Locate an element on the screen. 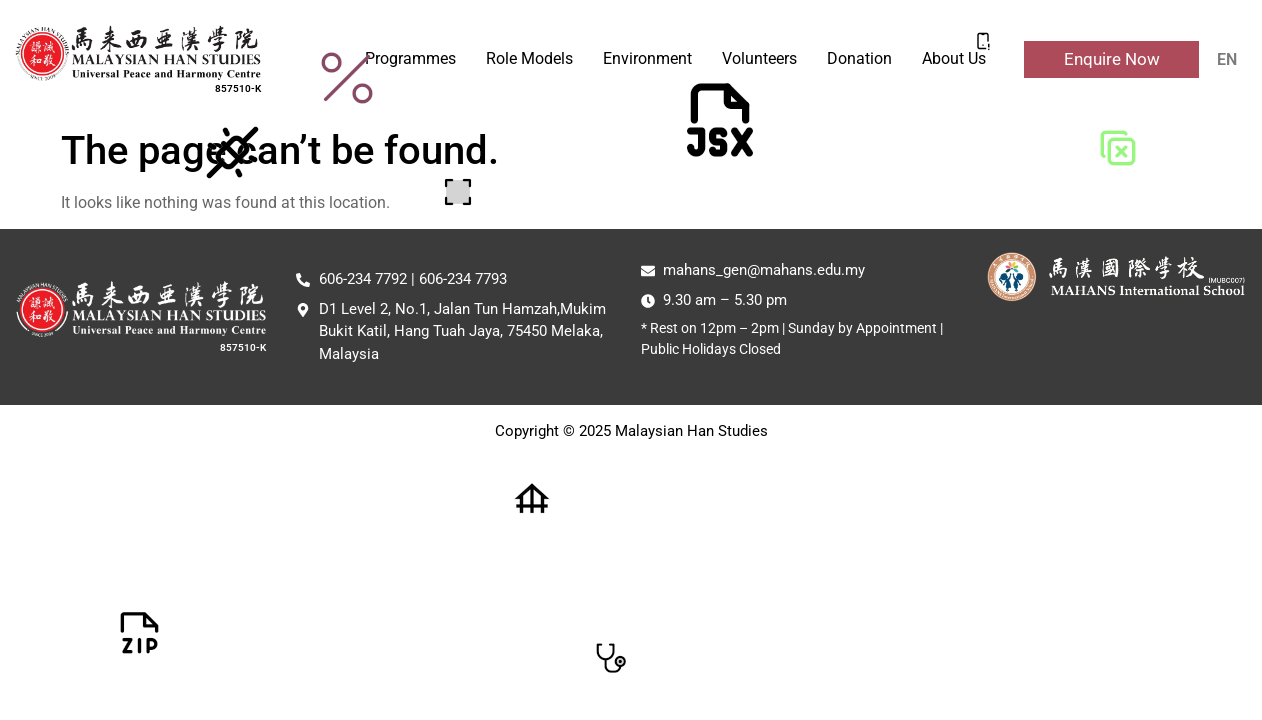  expand to fullscreen mode is located at coordinates (458, 192).